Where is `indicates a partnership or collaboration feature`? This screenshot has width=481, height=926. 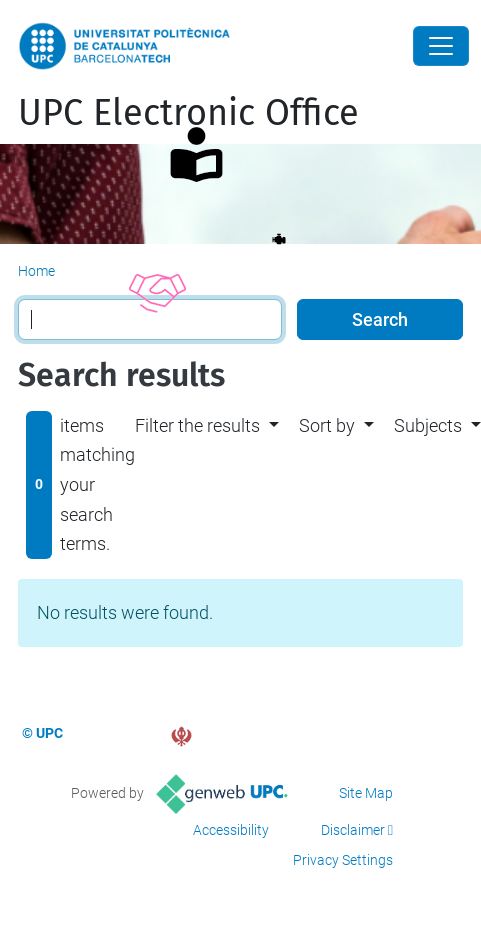 indicates a partnership or collaboration feature is located at coordinates (157, 291).